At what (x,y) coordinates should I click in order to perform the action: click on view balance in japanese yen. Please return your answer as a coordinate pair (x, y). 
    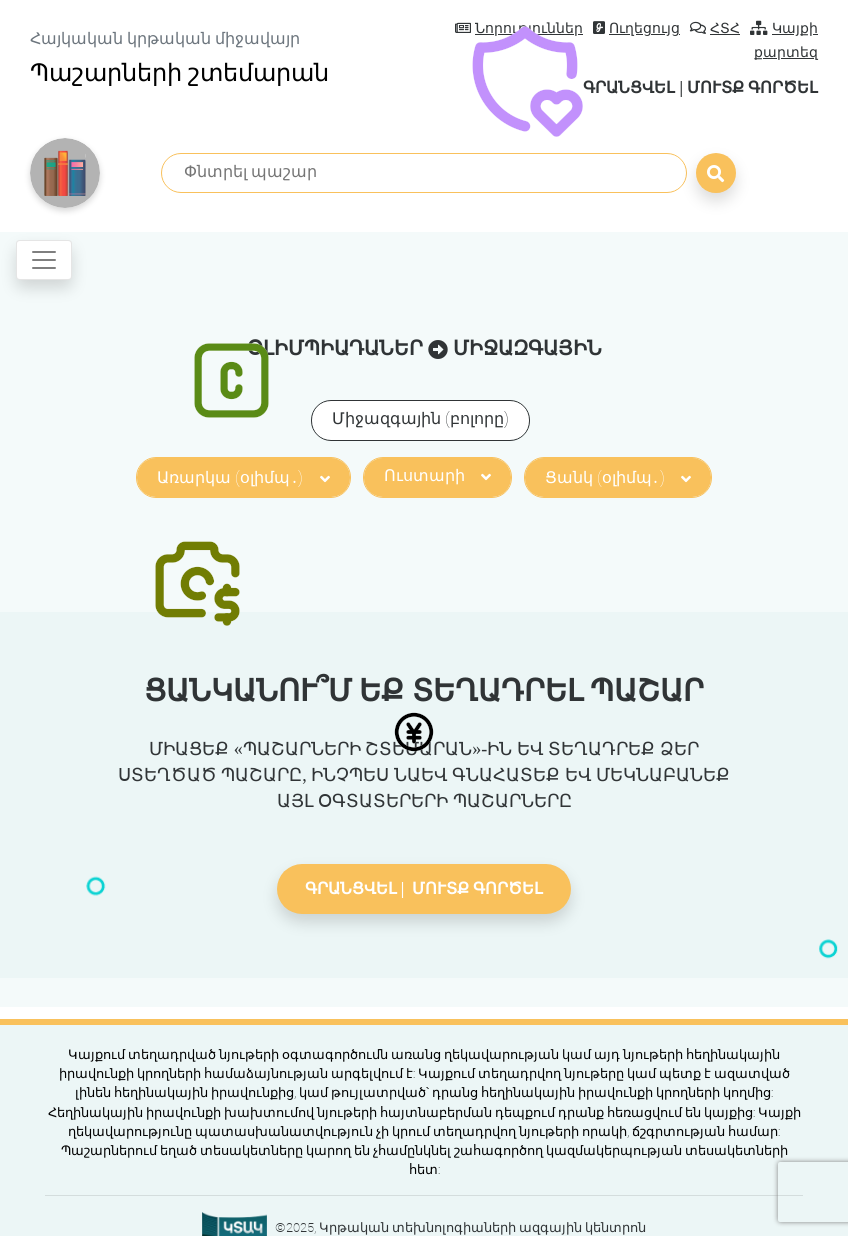
    Looking at the image, I should click on (414, 732).